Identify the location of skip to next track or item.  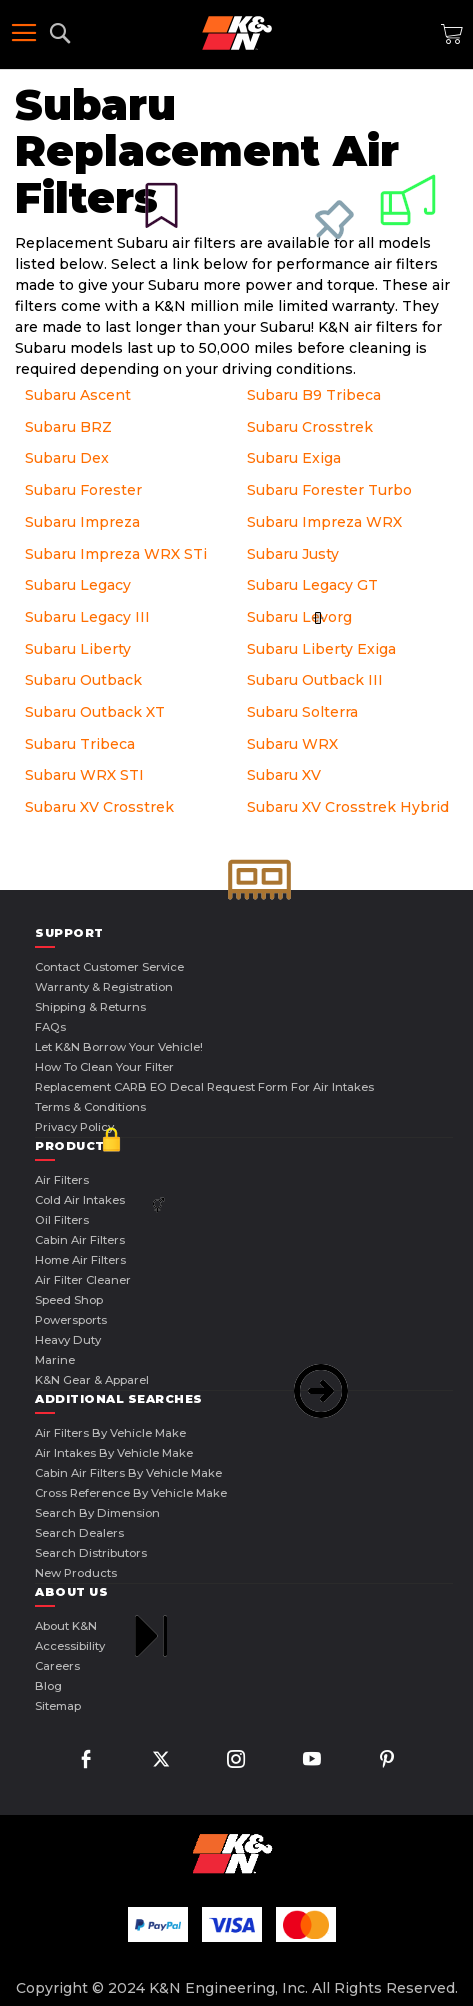
(152, 1636).